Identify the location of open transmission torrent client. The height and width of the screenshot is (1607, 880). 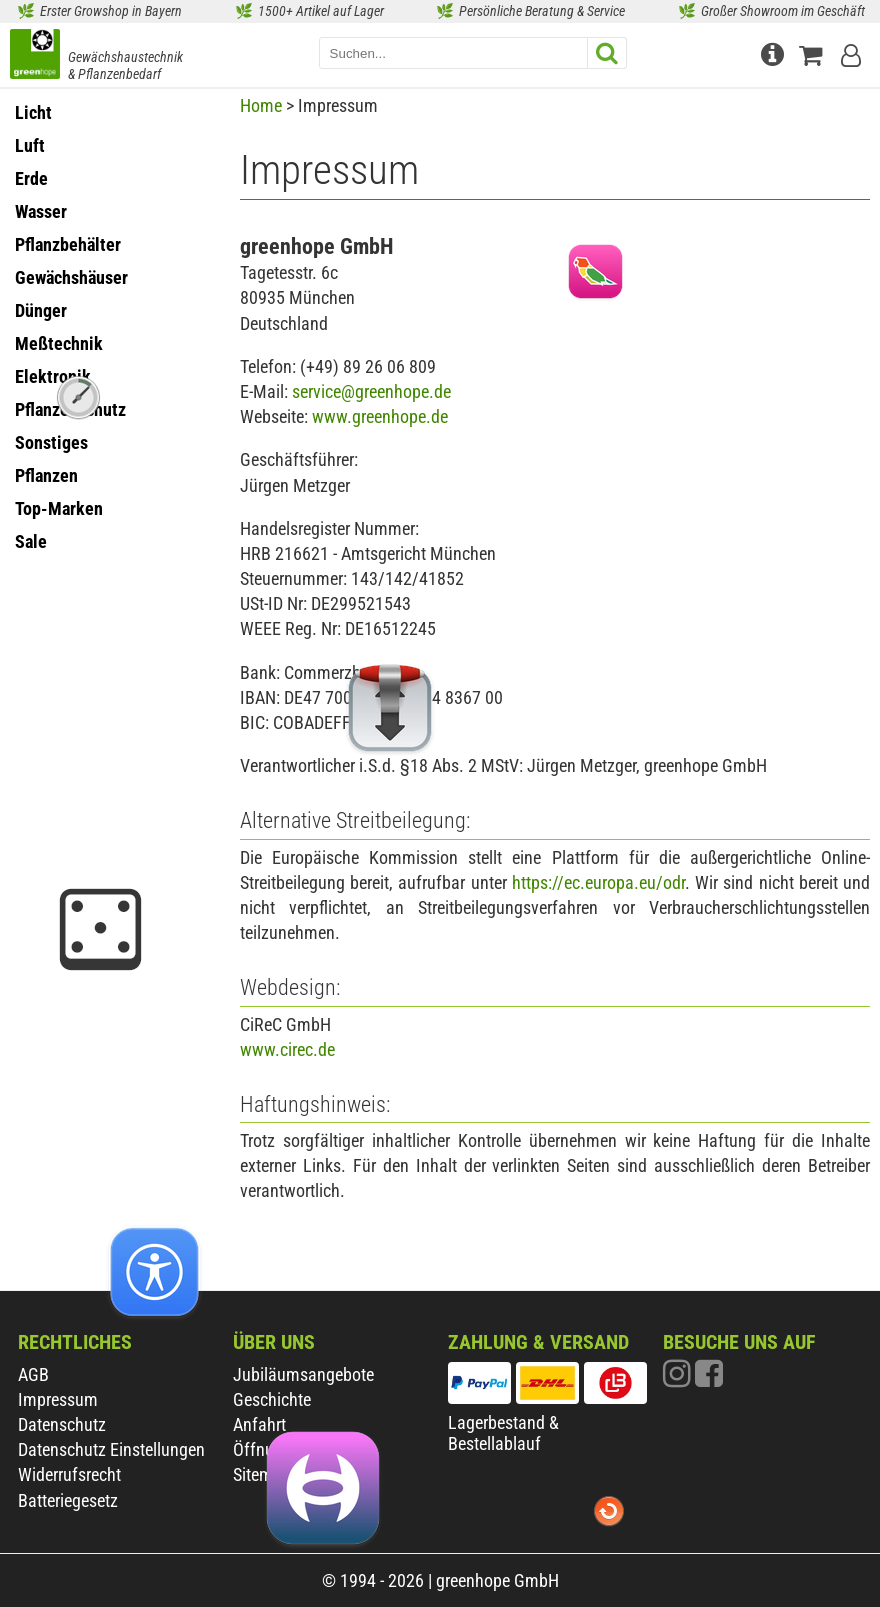
(390, 710).